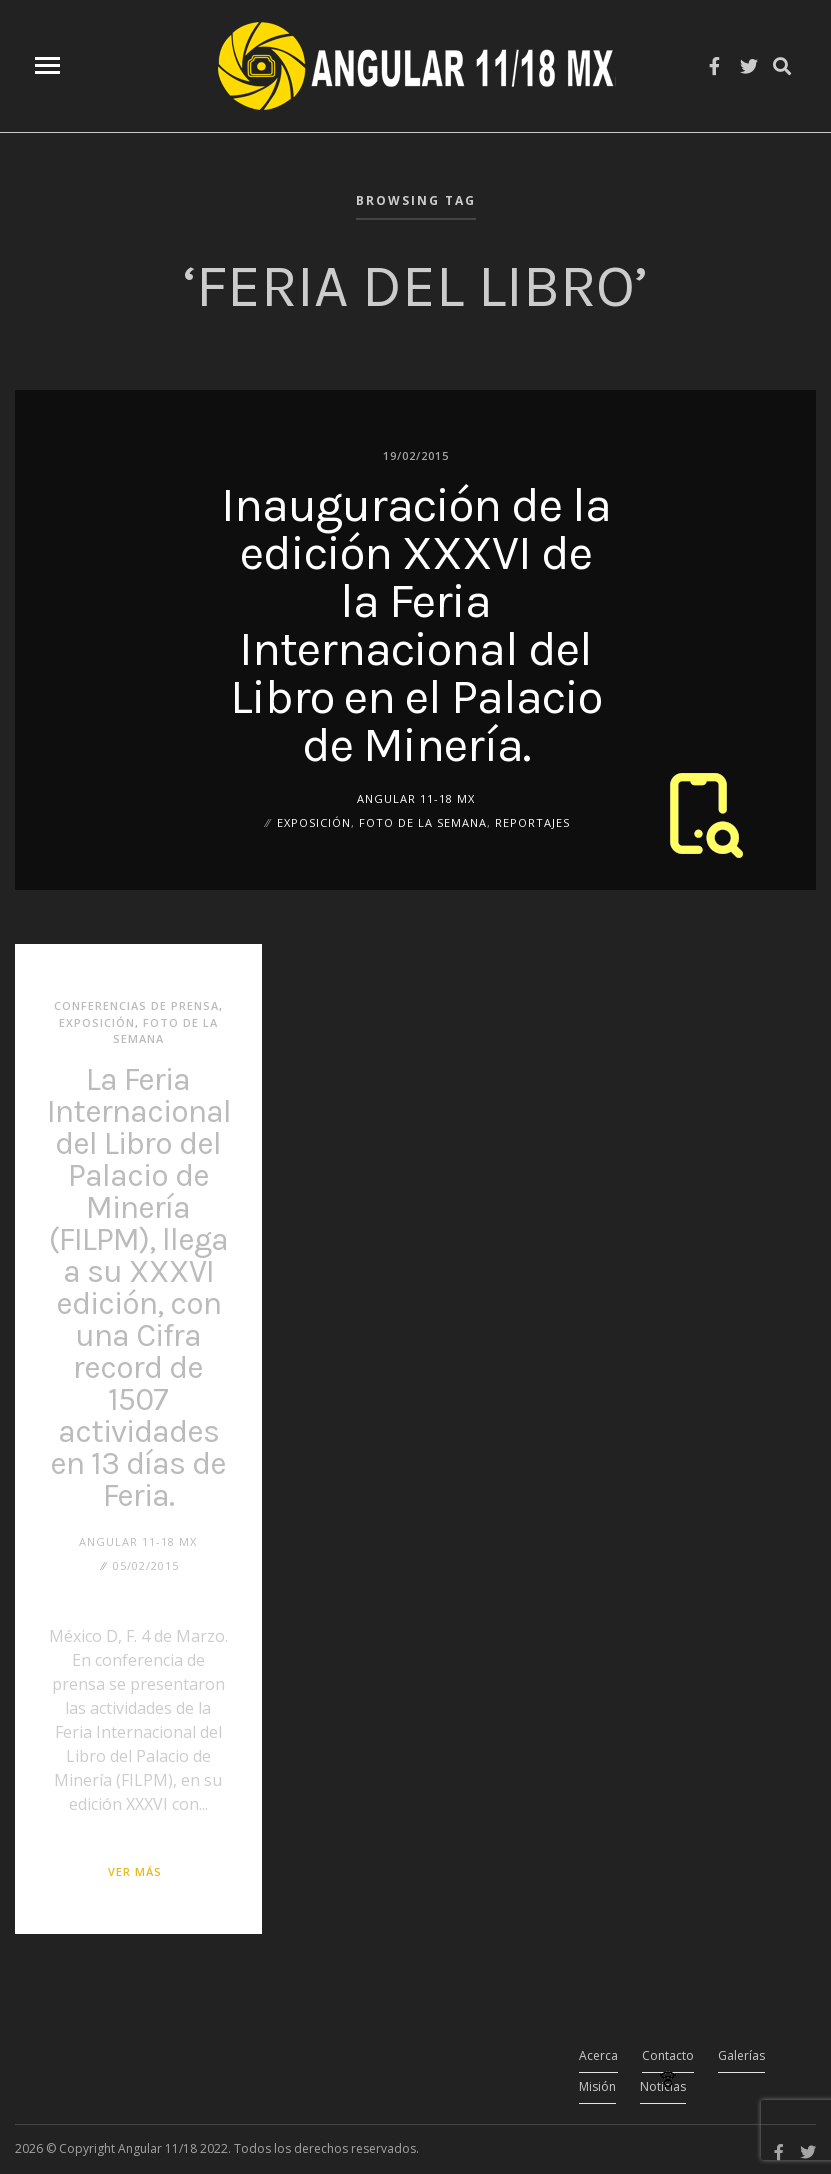  What do you see at coordinates (668, 2079) in the screenshot?
I see `calibrate compass or directional sensor` at bounding box center [668, 2079].